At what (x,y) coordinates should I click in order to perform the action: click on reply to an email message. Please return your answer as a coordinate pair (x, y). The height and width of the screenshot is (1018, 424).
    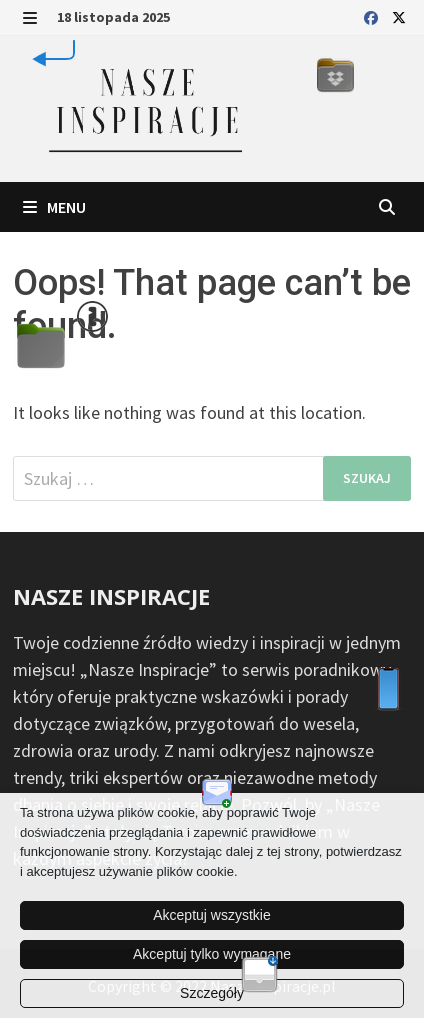
    Looking at the image, I should click on (53, 50).